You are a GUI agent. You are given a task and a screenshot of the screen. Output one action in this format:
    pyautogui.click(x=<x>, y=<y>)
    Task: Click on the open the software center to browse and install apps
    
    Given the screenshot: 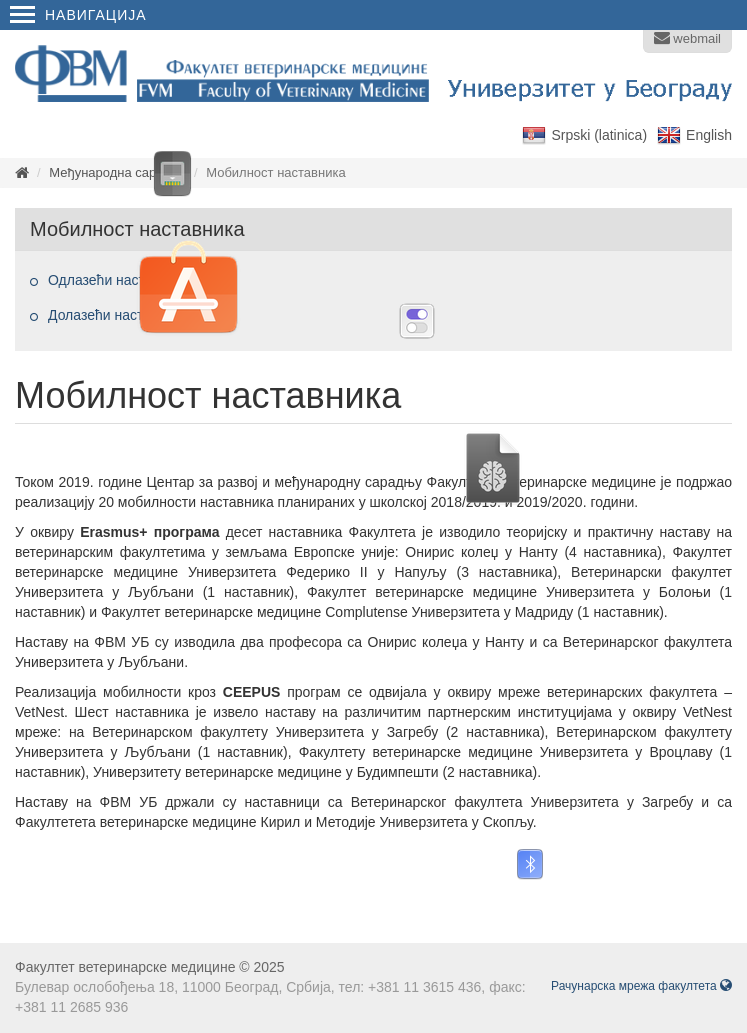 What is the action you would take?
    pyautogui.click(x=188, y=294)
    